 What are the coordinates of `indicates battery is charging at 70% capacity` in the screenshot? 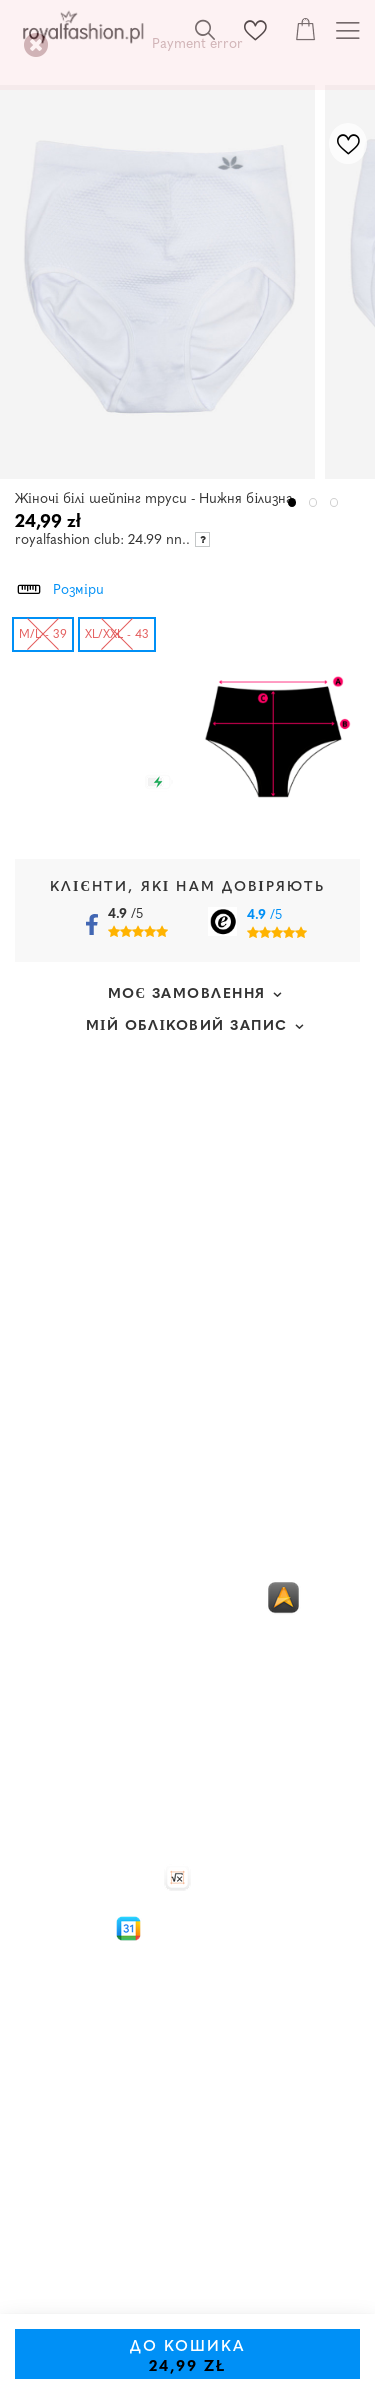 It's located at (159, 782).